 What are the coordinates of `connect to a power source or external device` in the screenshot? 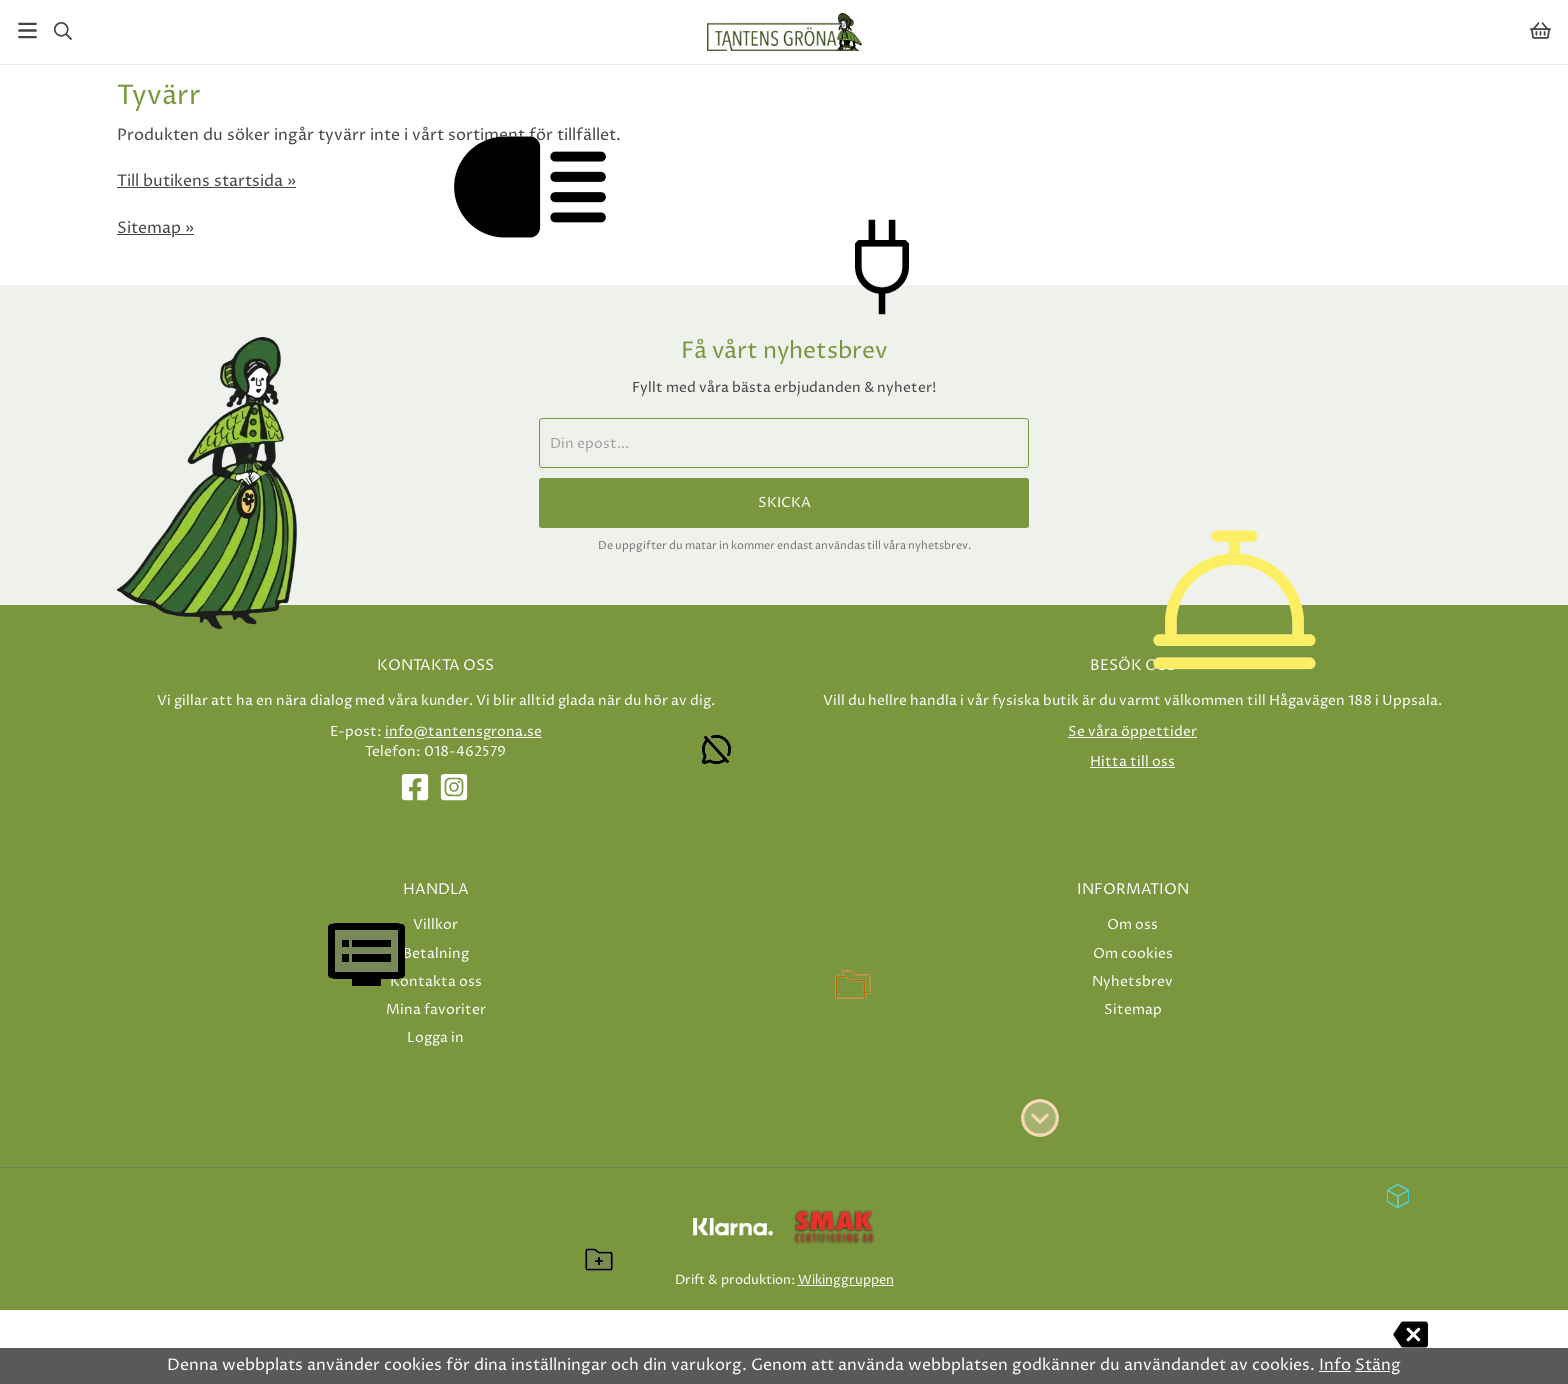 It's located at (882, 267).